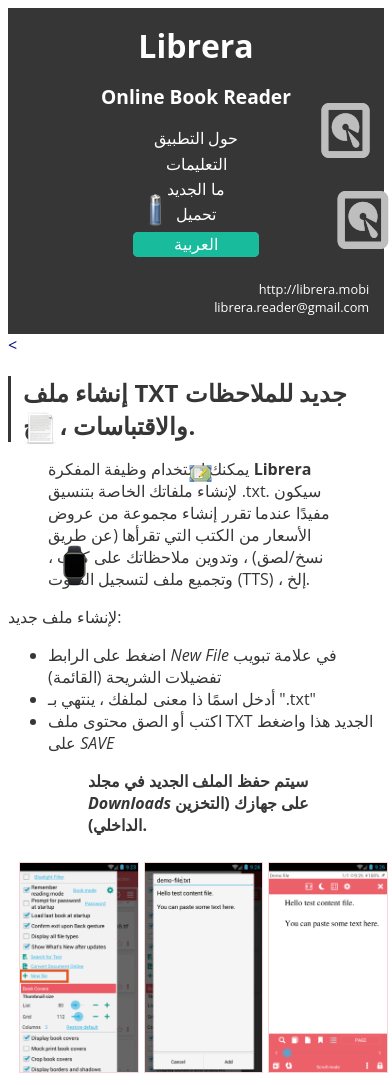  I want to click on indicates a file or shortcut saved to desktop, so click(200, 473).